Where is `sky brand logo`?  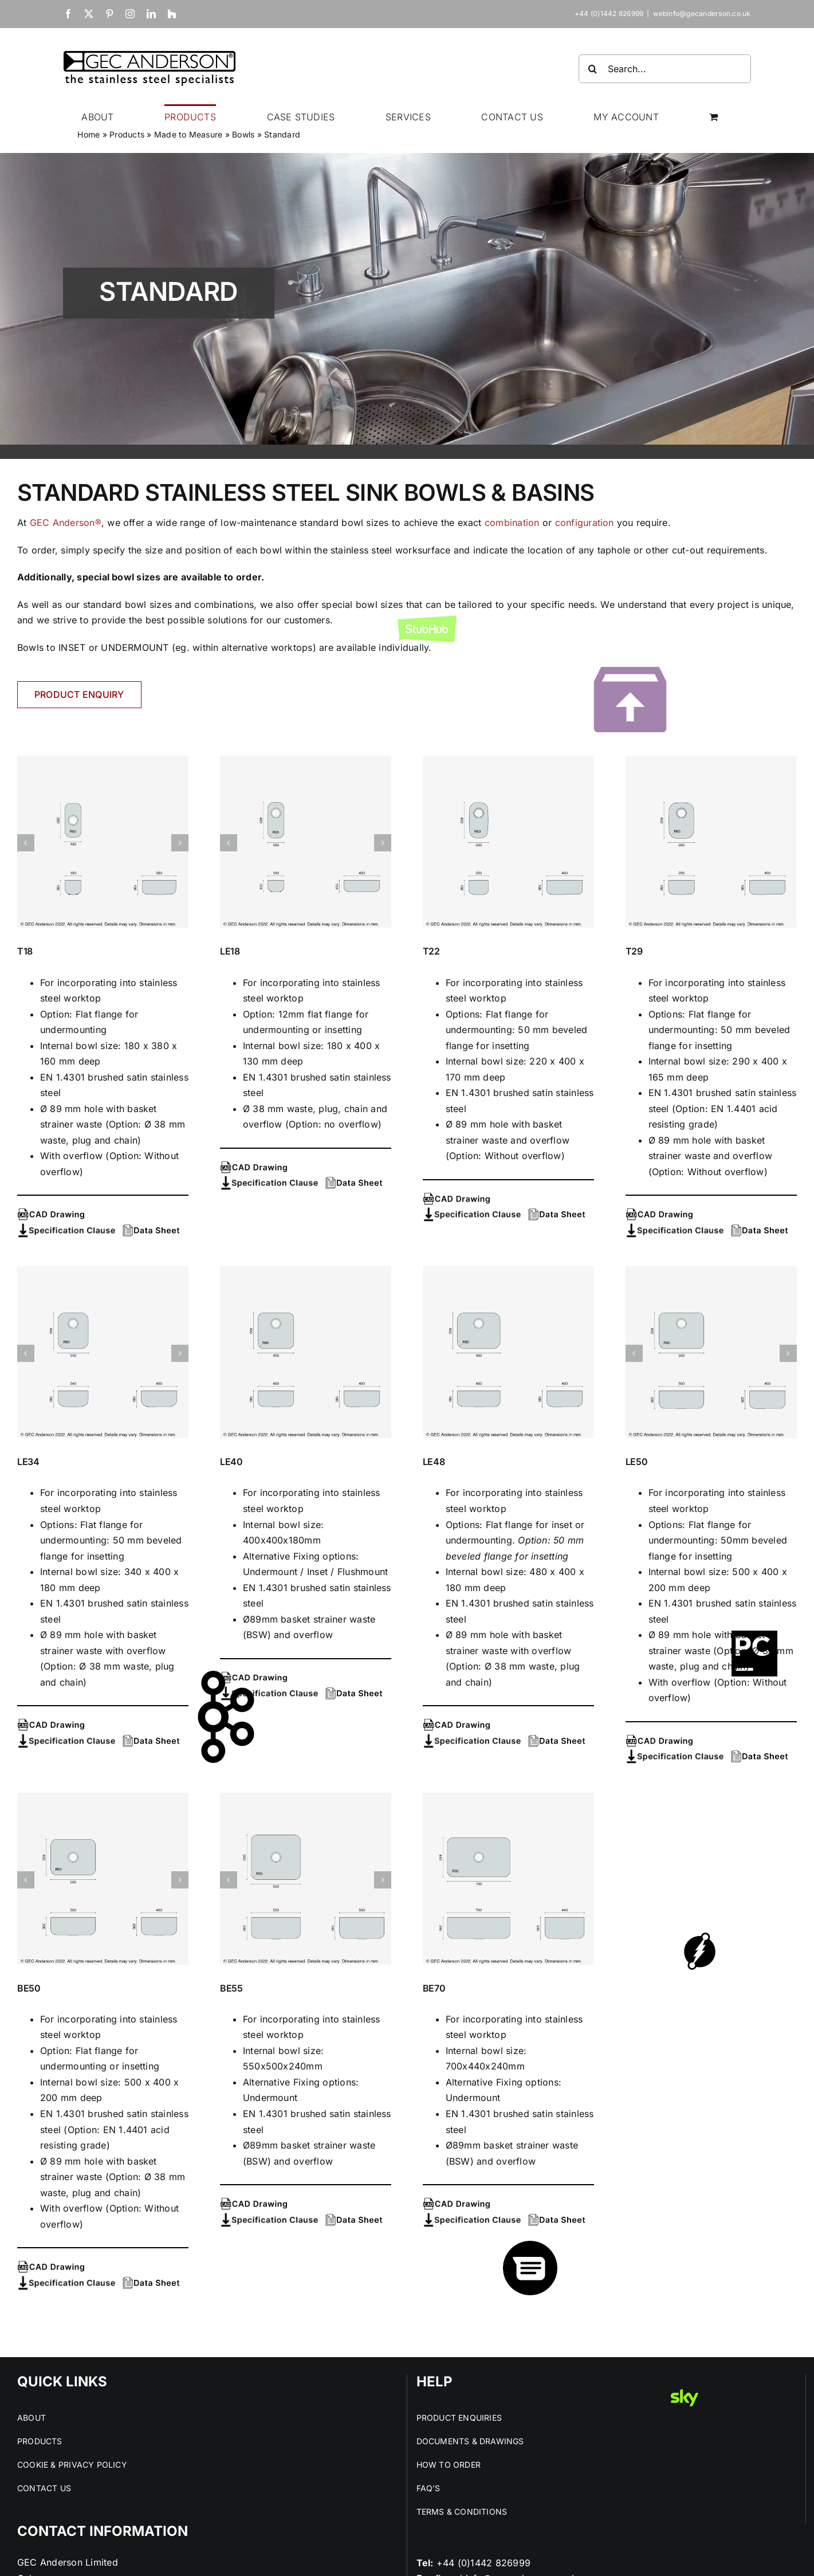 sky brand logo is located at coordinates (685, 2398).